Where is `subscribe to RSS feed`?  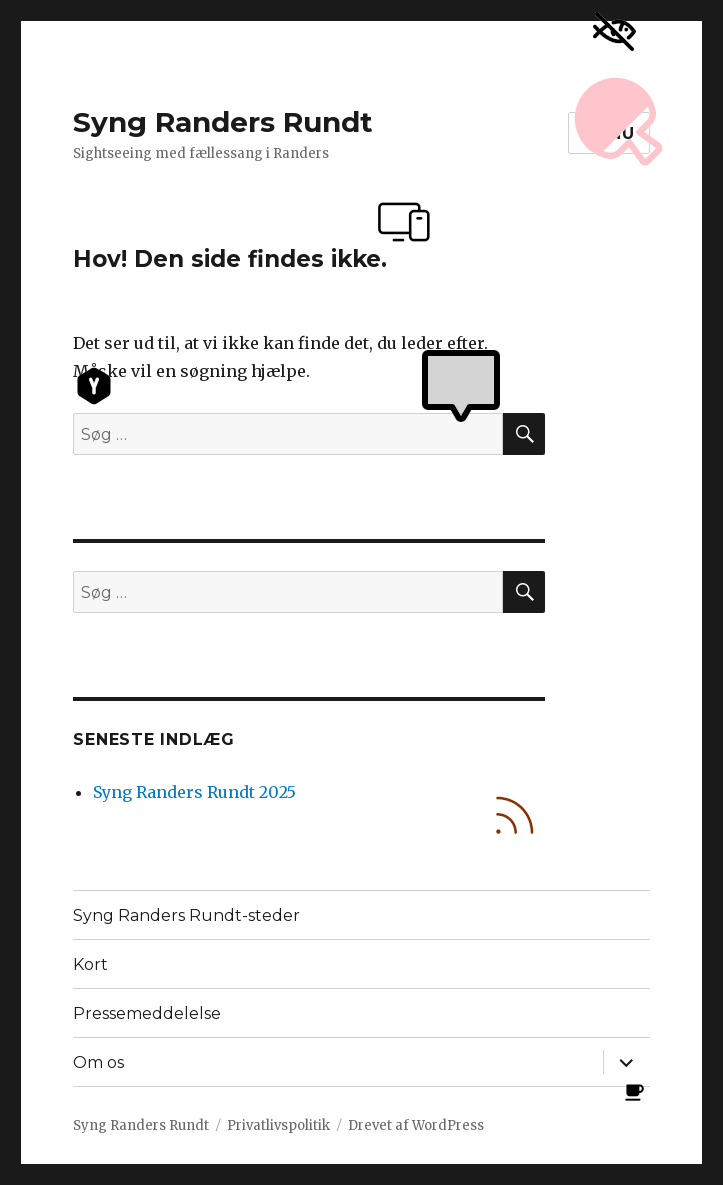 subscribe to RSS feed is located at coordinates (512, 818).